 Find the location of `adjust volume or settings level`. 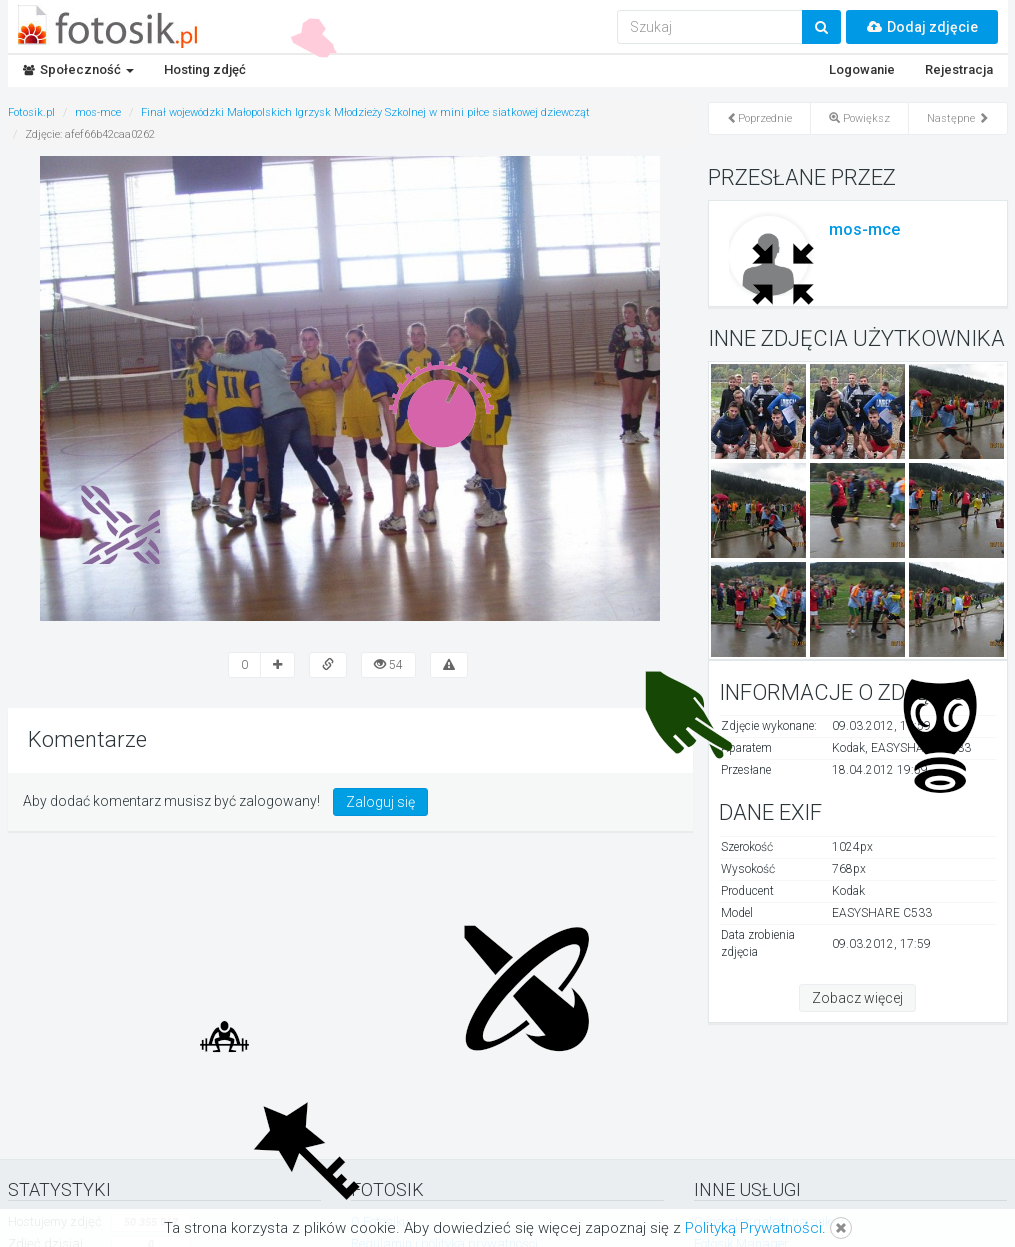

adjust volume or settings level is located at coordinates (441, 404).